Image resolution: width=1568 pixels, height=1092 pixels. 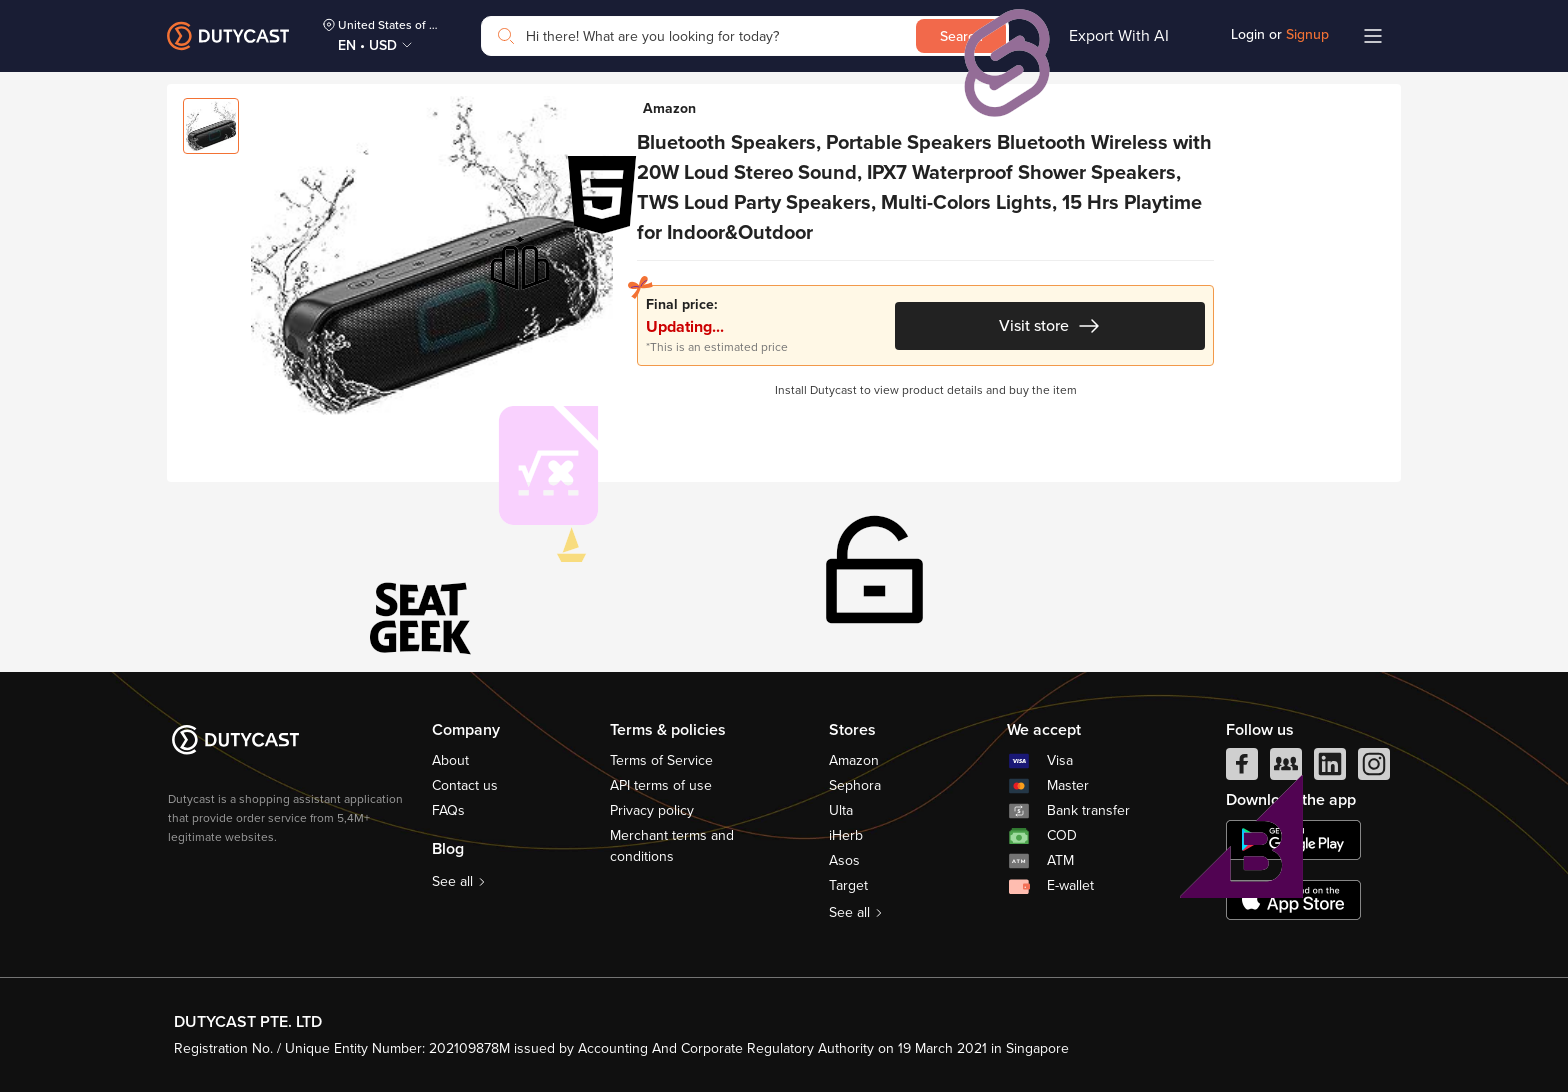 I want to click on open LibreOffice Math application, so click(x=548, y=465).